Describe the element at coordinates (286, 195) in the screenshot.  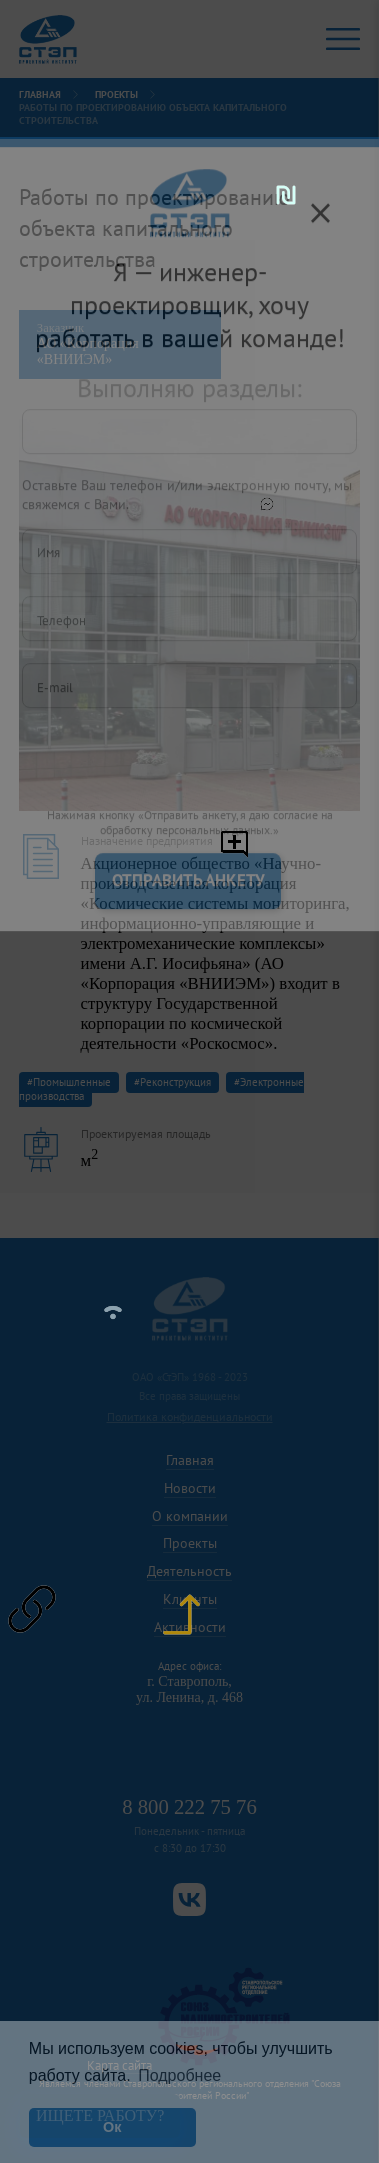
I see `view prices in Israeli shekels` at that location.